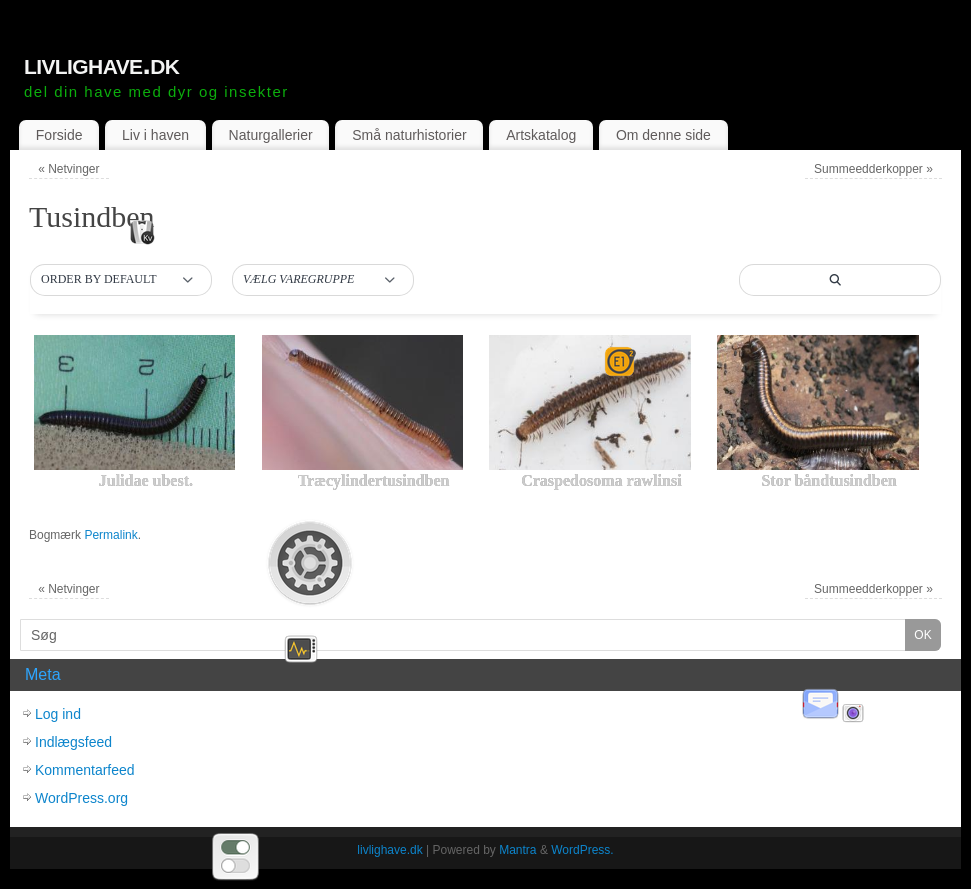  What do you see at coordinates (142, 232) in the screenshot?
I see `open kvantum theme manager` at bounding box center [142, 232].